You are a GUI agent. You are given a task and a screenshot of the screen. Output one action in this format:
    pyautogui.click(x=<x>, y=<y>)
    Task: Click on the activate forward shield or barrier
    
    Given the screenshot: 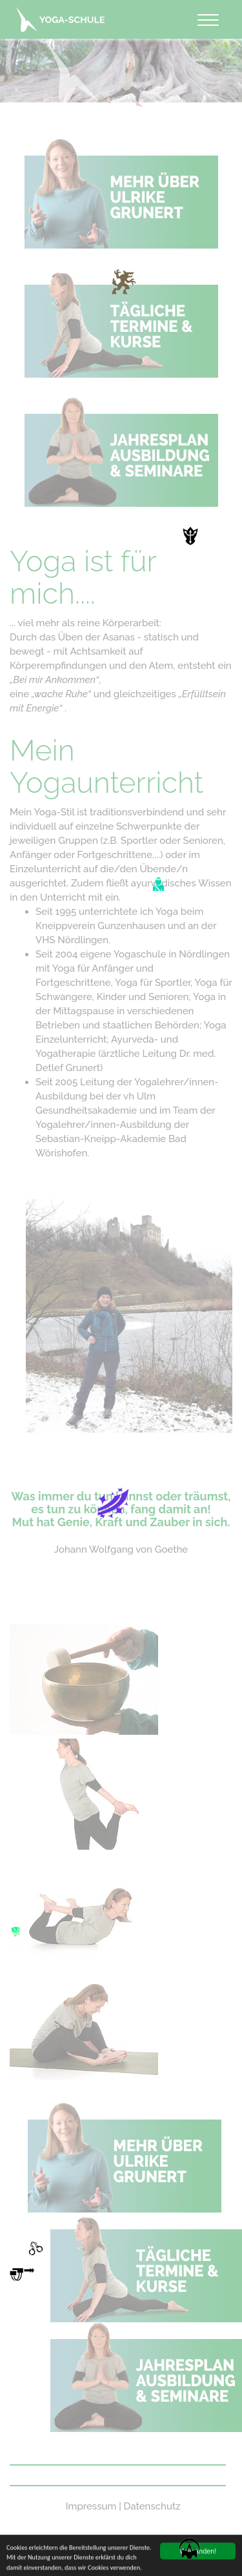 What is the action you would take?
    pyautogui.click(x=189, y=2548)
    